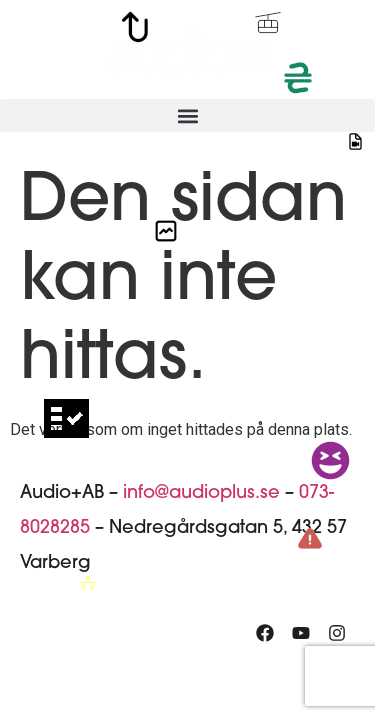  I want to click on access cable car or gondola transit options, so click(268, 23).